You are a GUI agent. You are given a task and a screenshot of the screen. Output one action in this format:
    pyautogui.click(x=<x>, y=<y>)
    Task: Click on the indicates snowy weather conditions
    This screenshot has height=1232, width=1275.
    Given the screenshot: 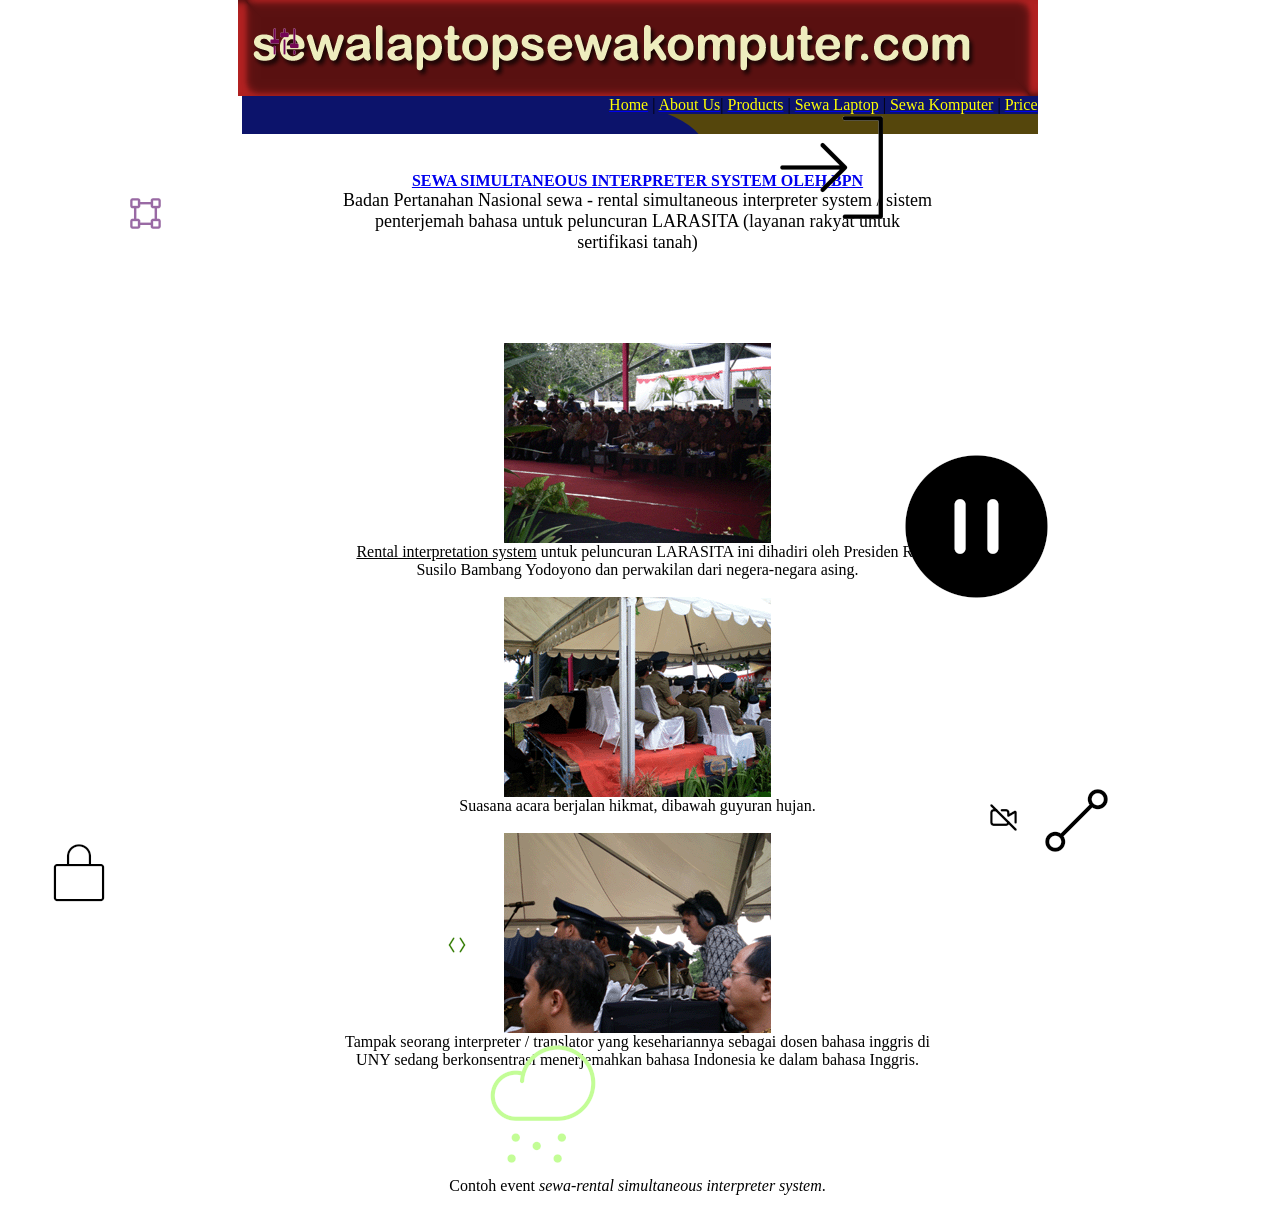 What is the action you would take?
    pyautogui.click(x=543, y=1102)
    